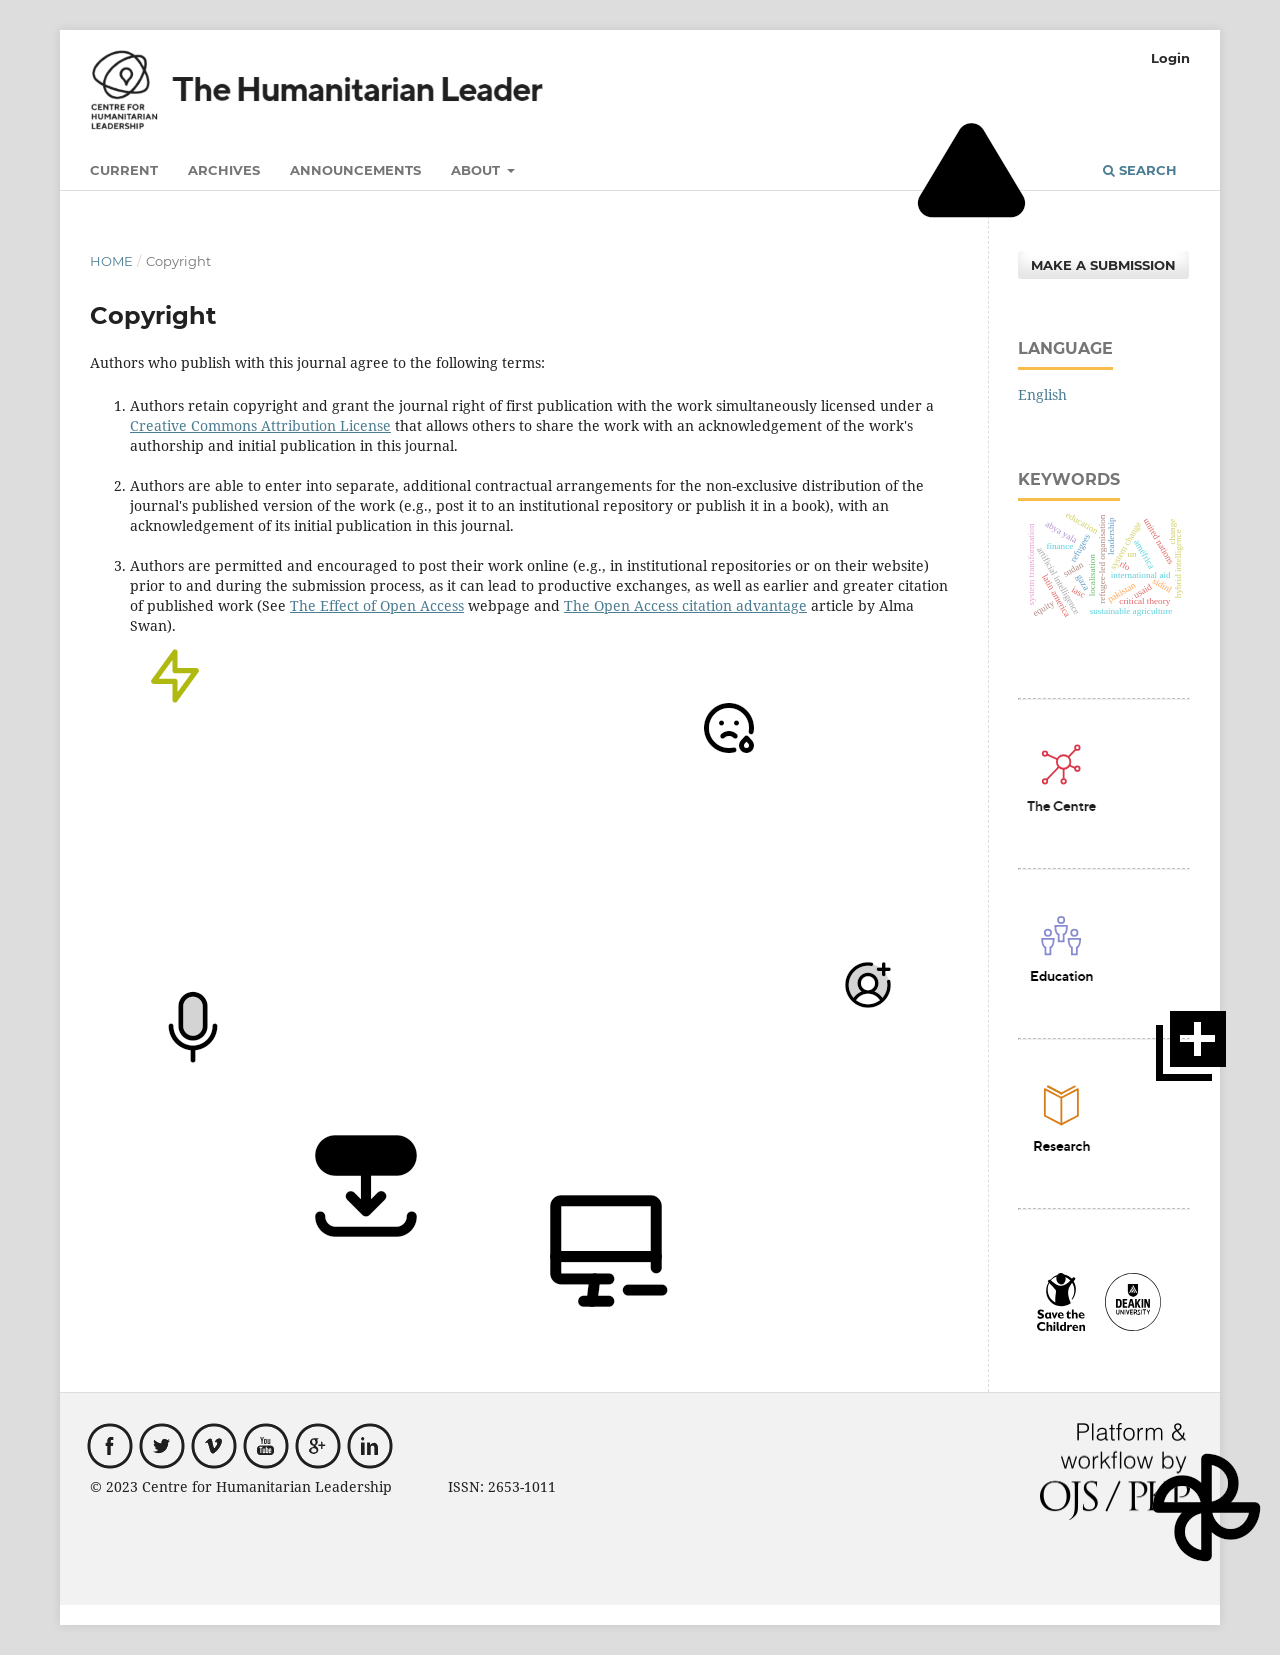  I want to click on add a new user or contact, so click(868, 985).